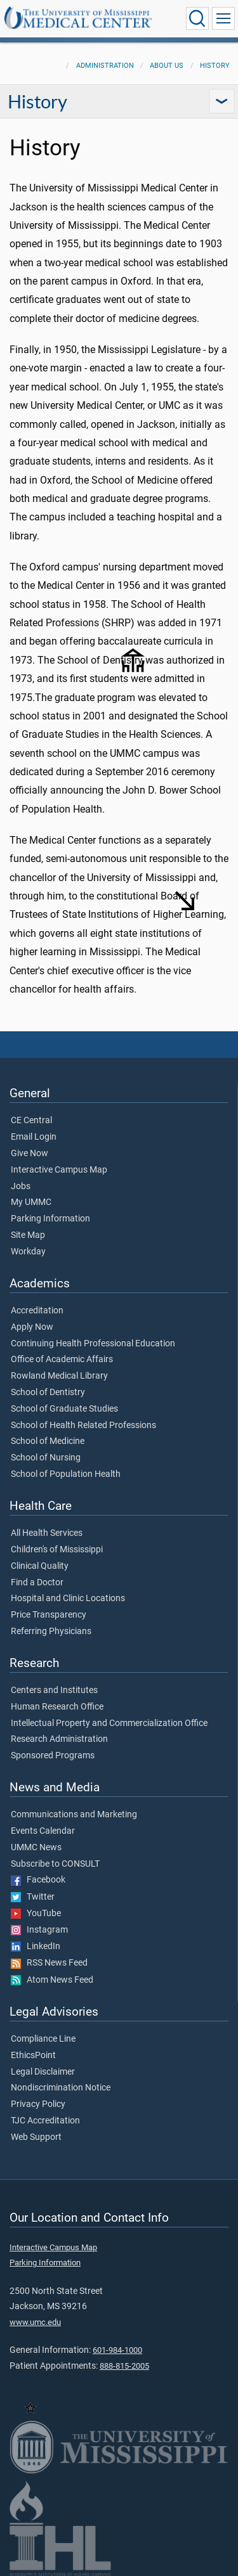  What do you see at coordinates (185, 901) in the screenshot?
I see `navigate to the bottom-right section` at bounding box center [185, 901].